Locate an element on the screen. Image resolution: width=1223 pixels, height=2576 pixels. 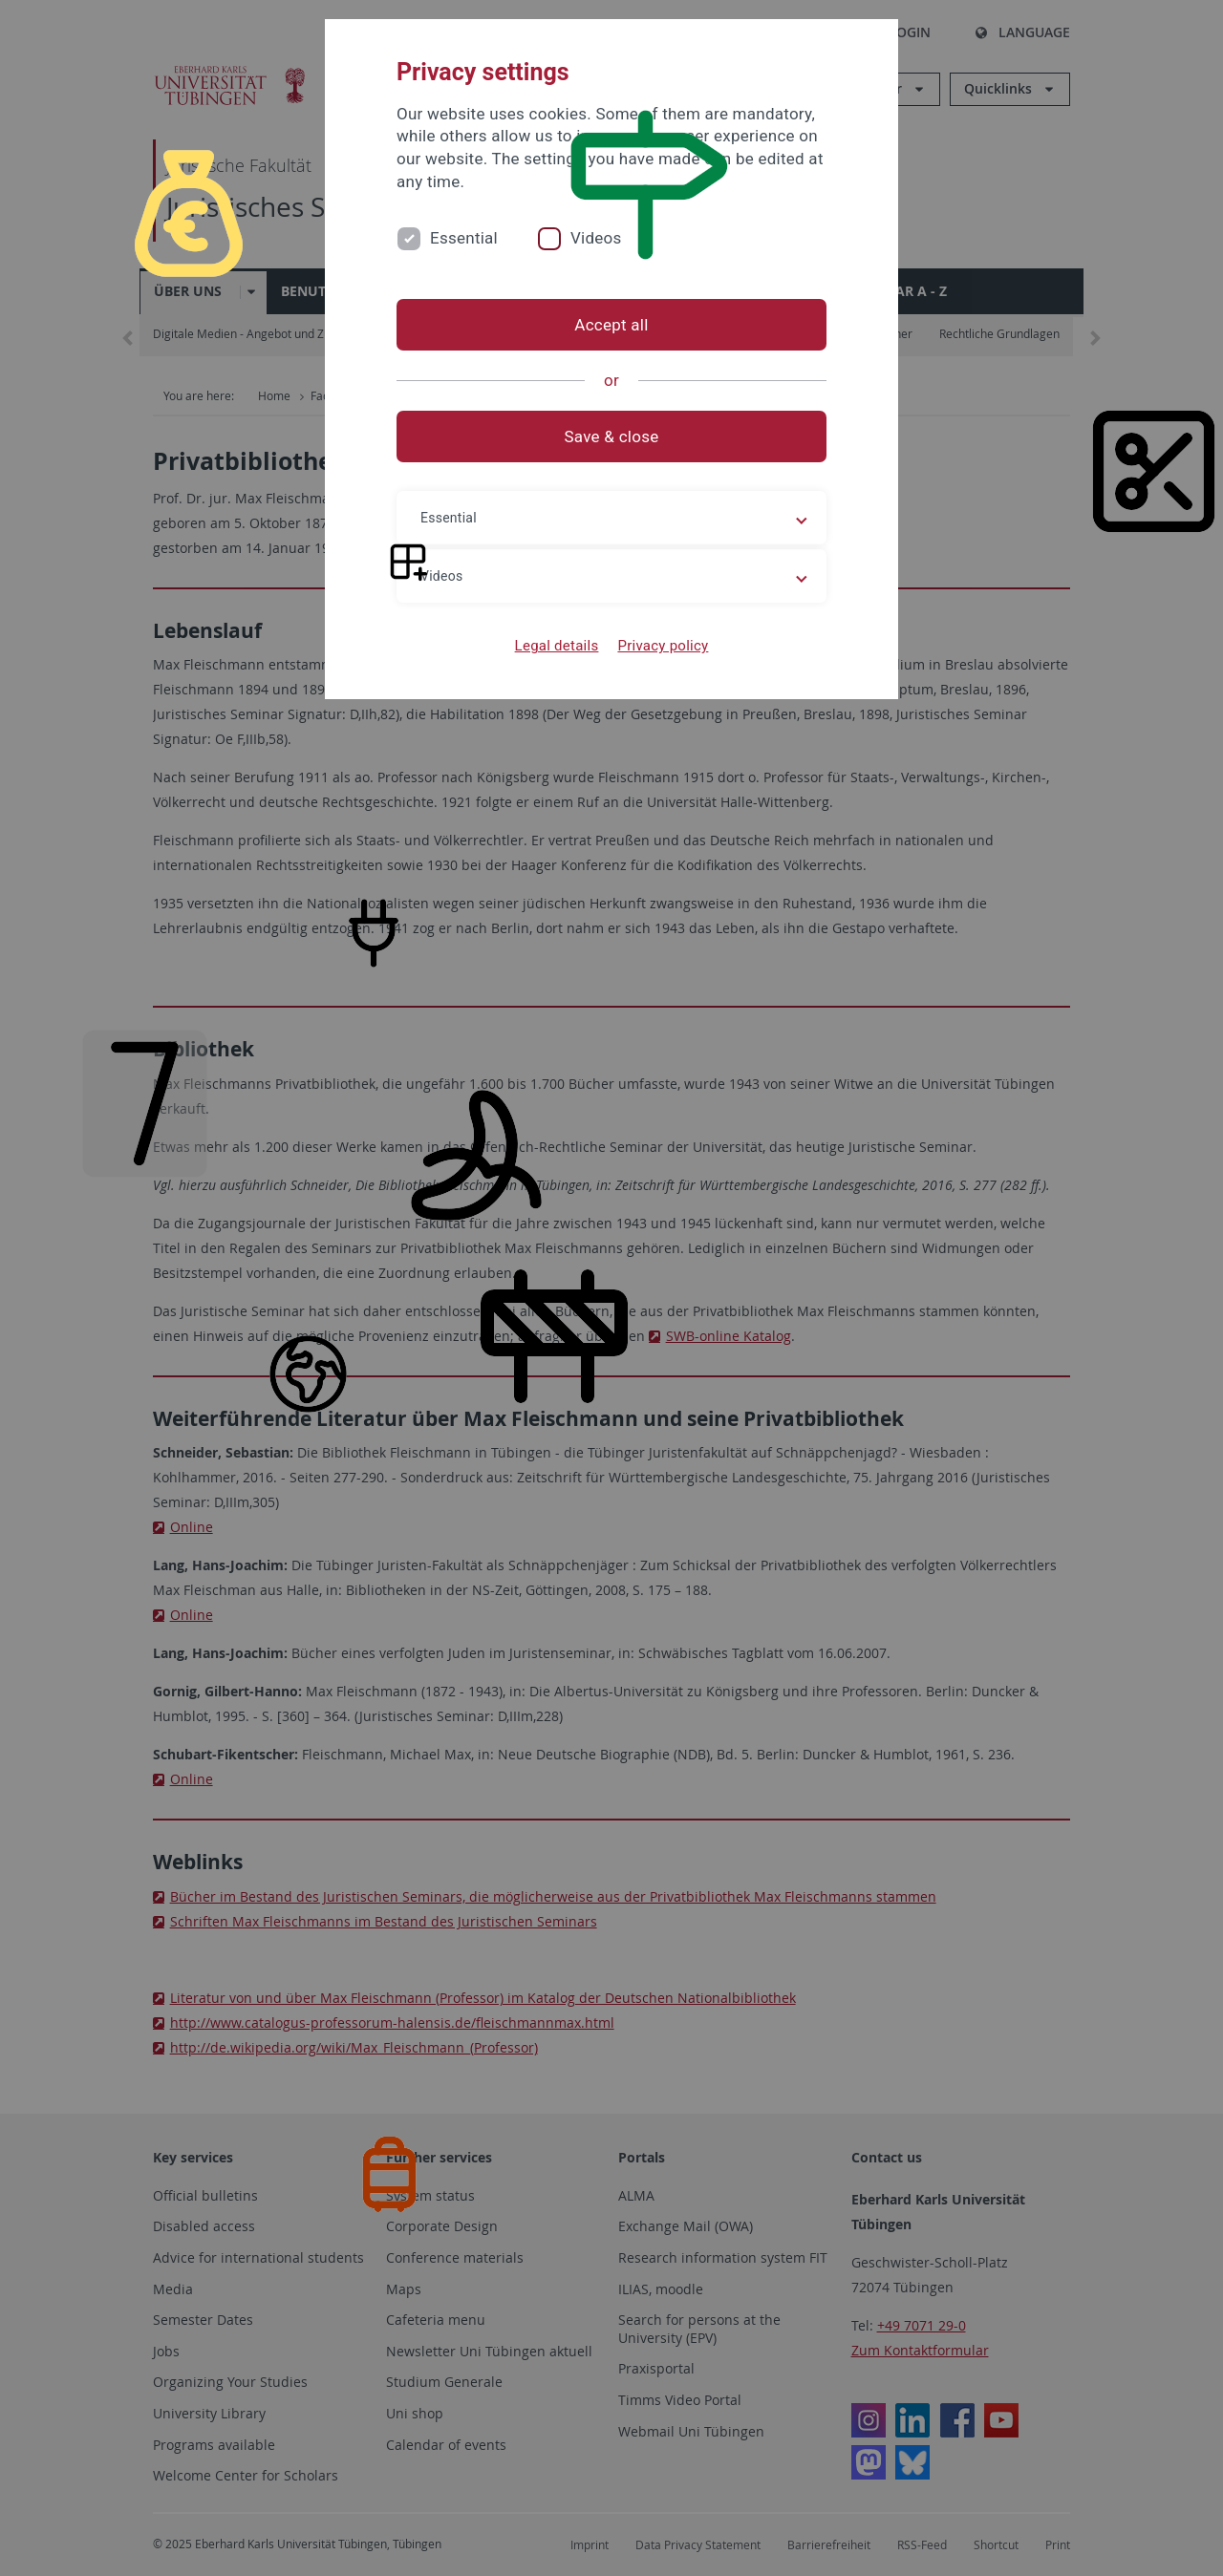
indicates item number seven in a list or sequence is located at coordinates (144, 1103).